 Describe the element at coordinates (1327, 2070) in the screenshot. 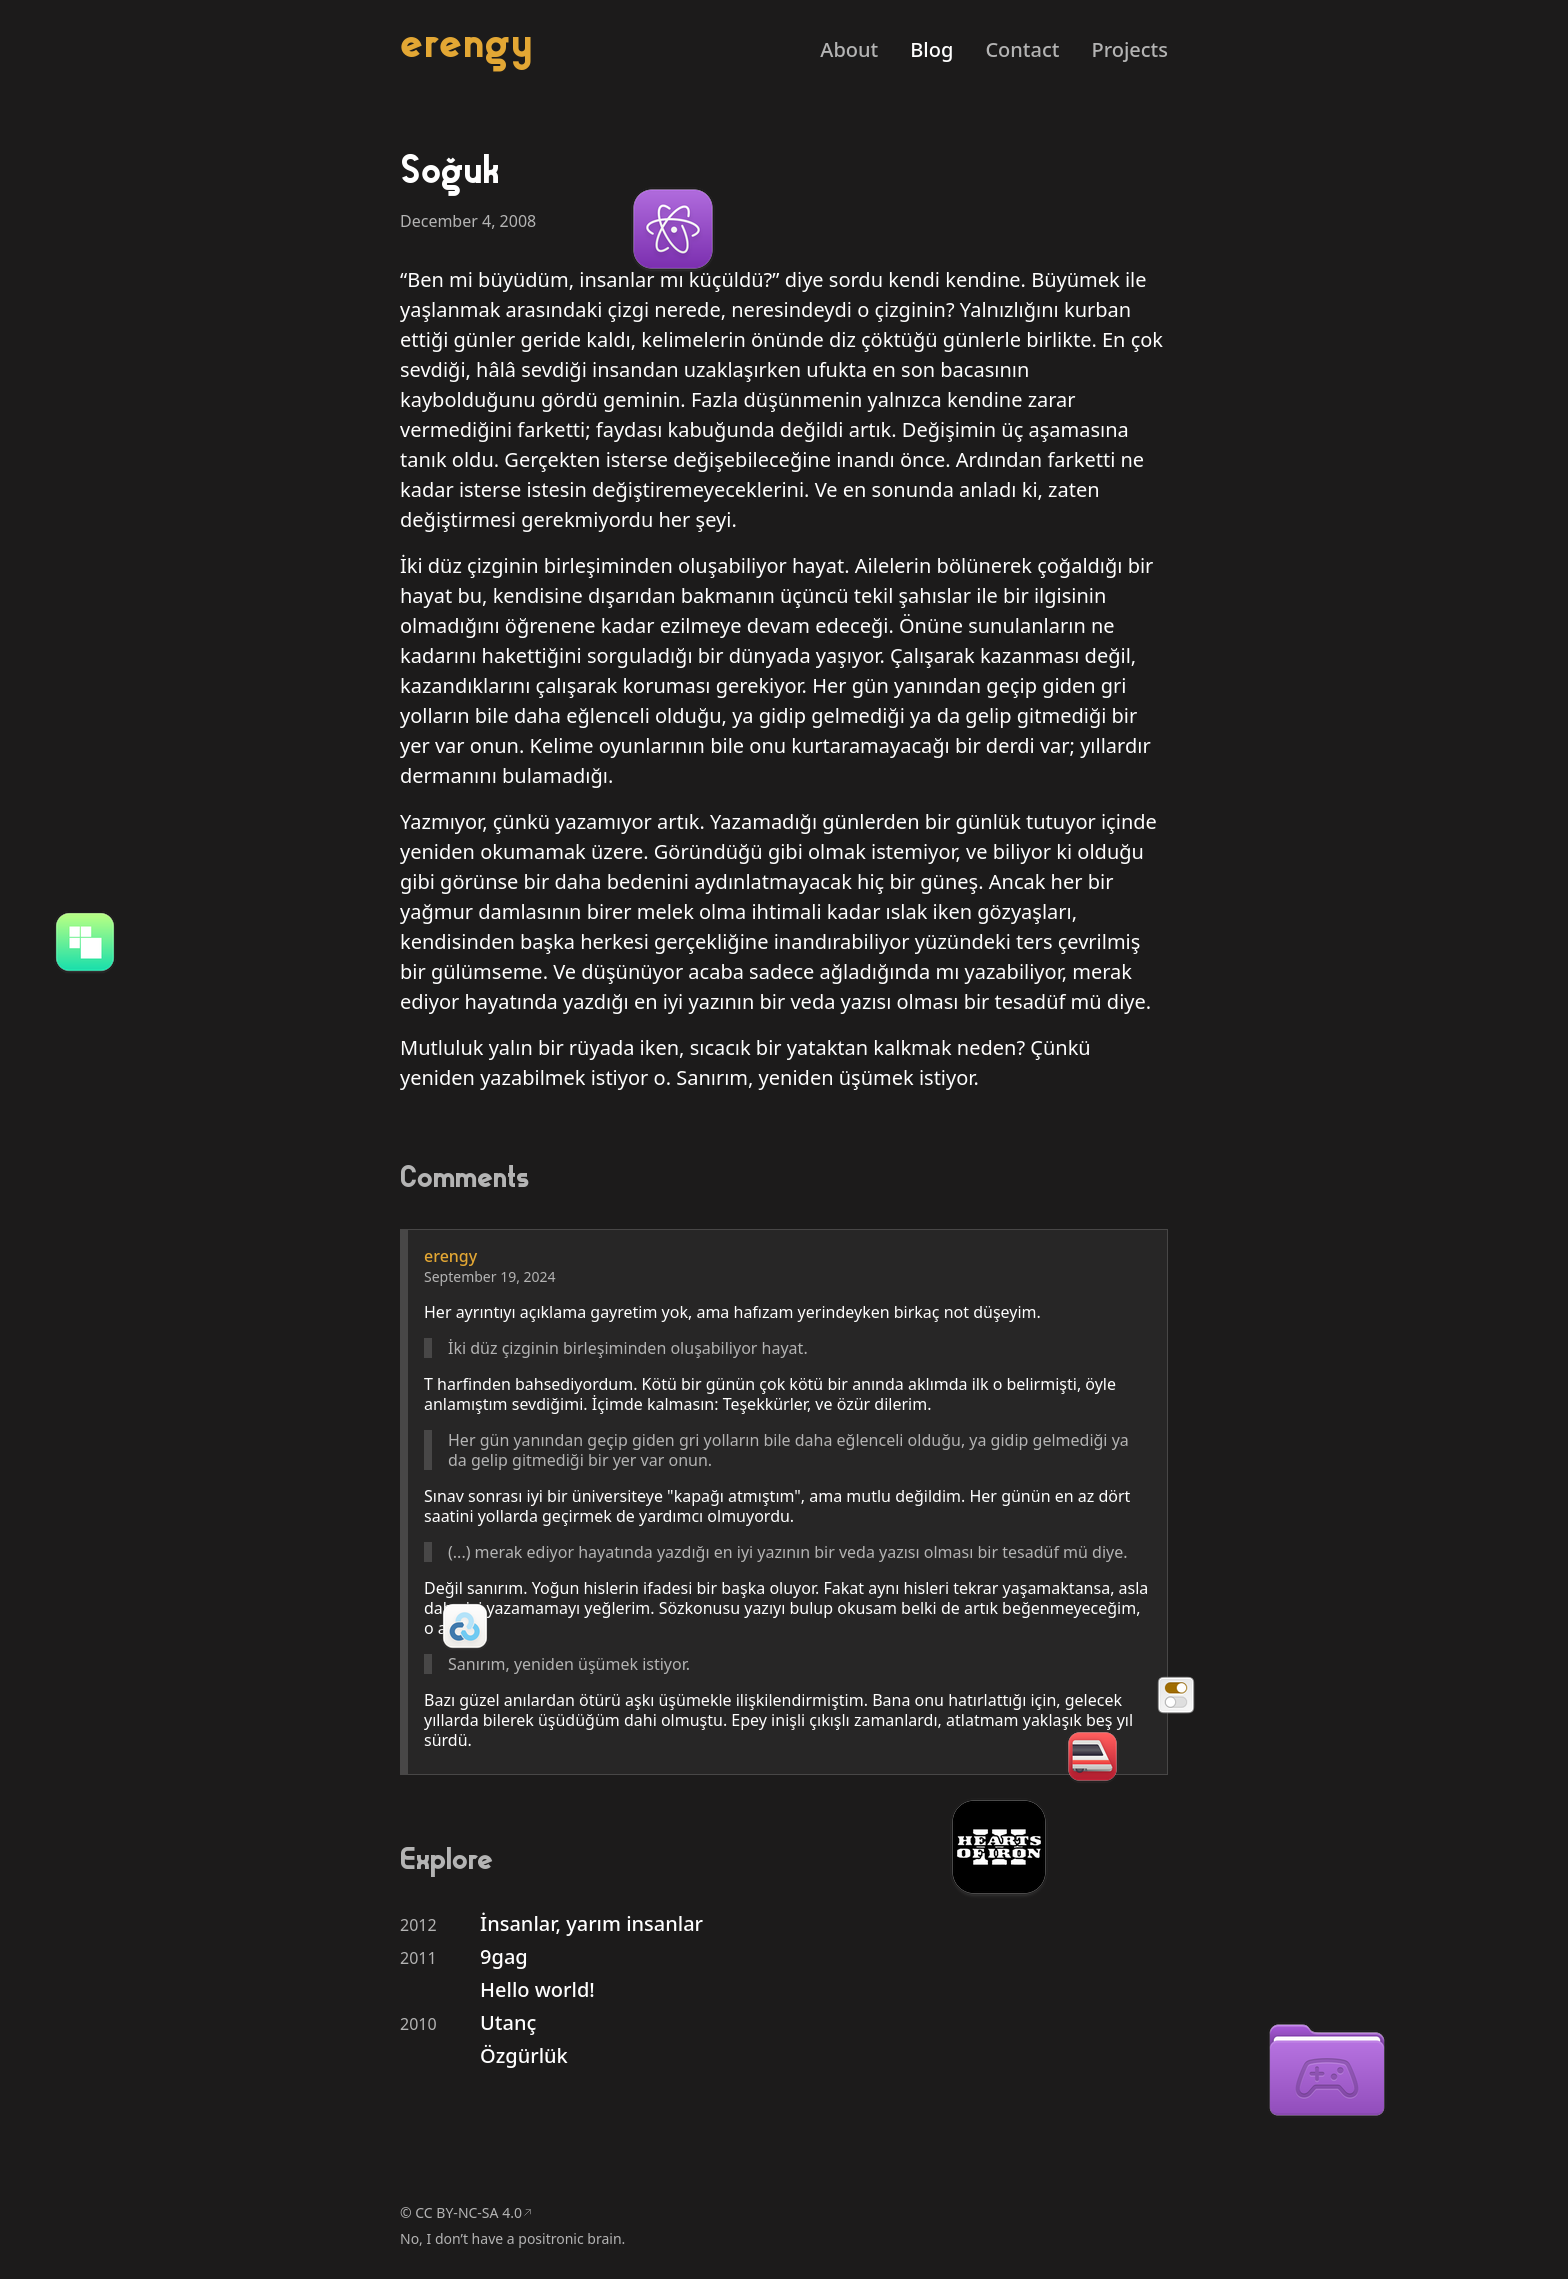

I see `open your games folder` at that location.